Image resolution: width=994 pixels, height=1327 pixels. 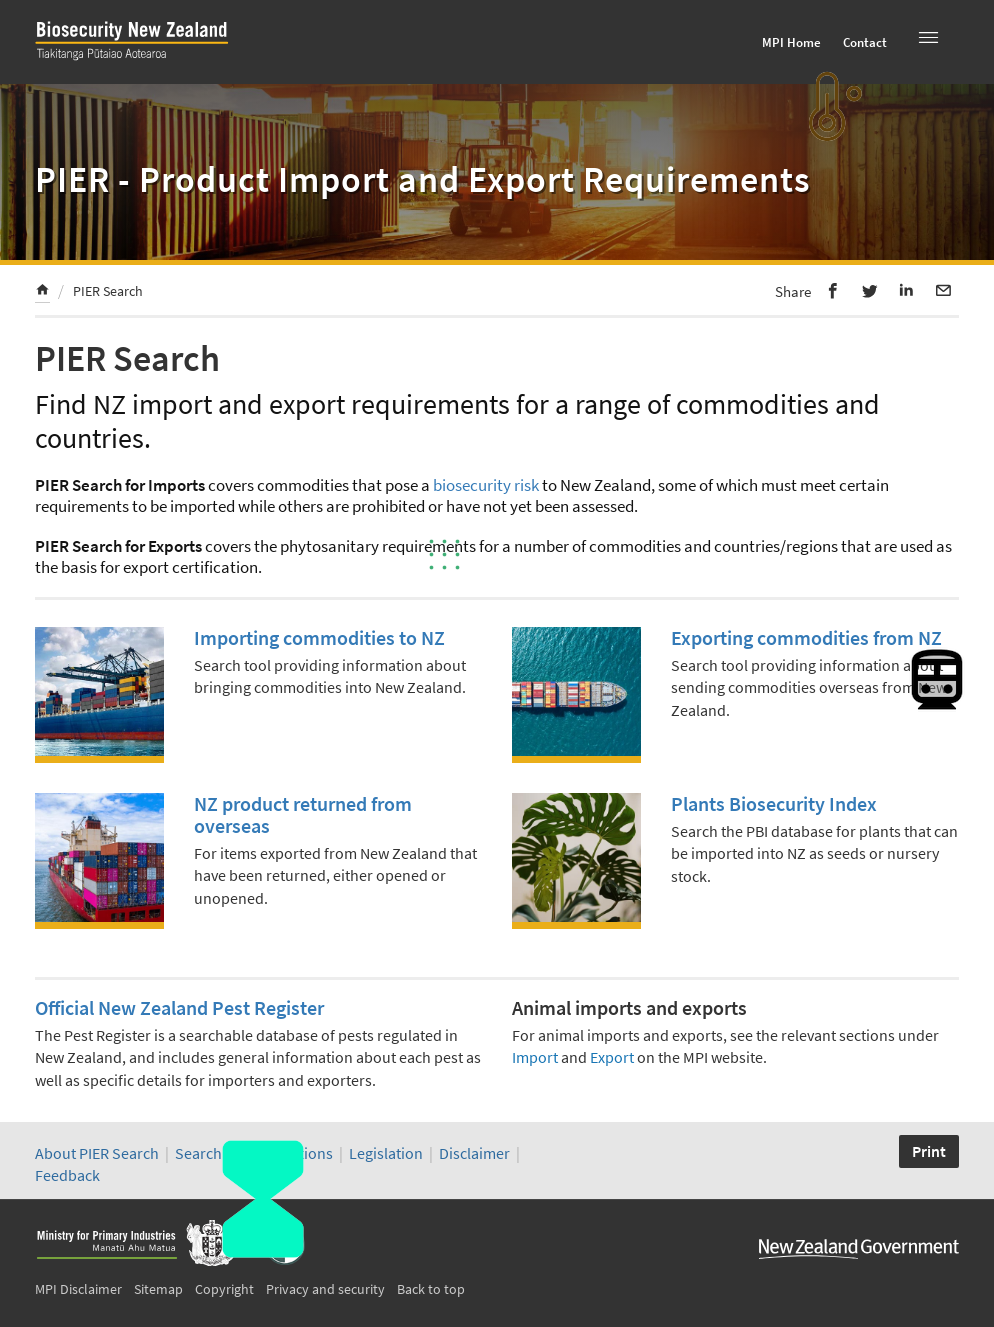 I want to click on get public transit directions, so click(x=937, y=681).